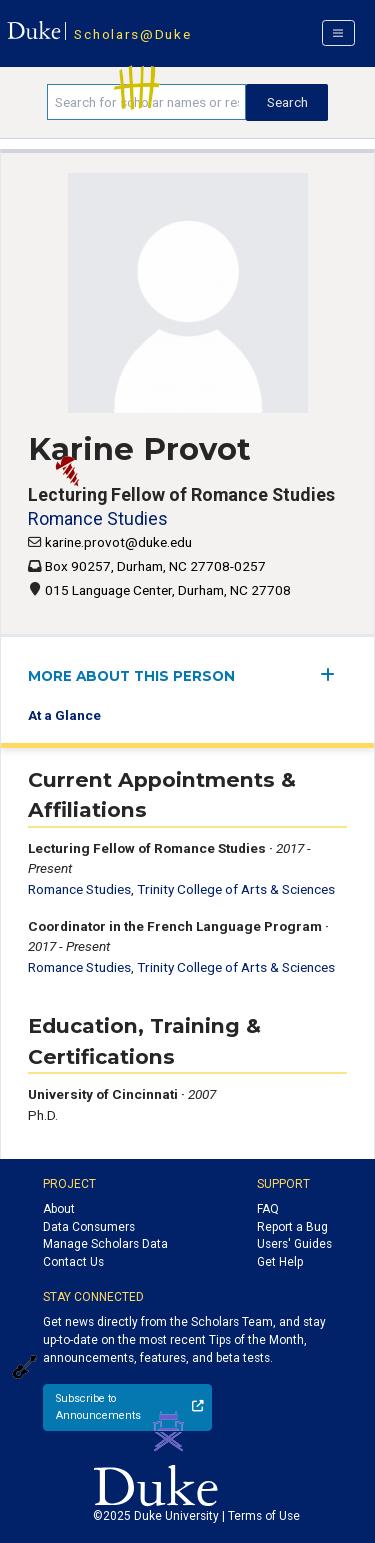  What do you see at coordinates (25, 1367) in the screenshot?
I see `access music or audio settings` at bounding box center [25, 1367].